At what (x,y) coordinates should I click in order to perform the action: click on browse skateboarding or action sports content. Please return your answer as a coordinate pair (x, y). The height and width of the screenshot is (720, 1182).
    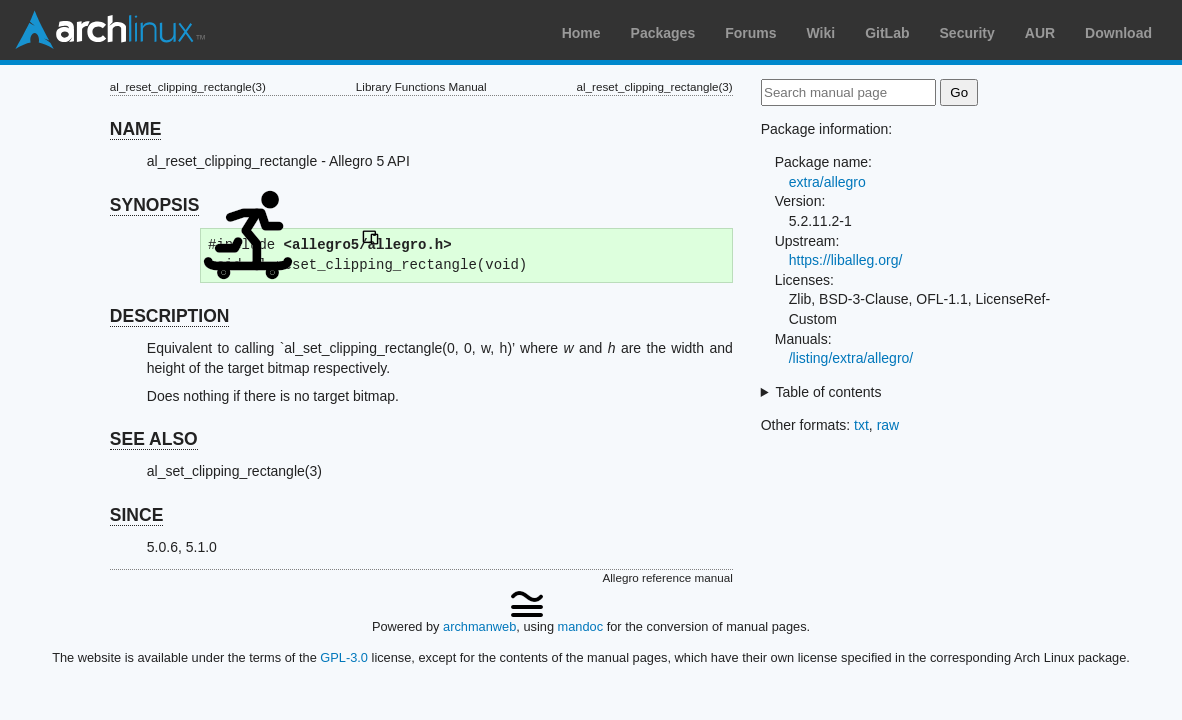
    Looking at the image, I should click on (248, 235).